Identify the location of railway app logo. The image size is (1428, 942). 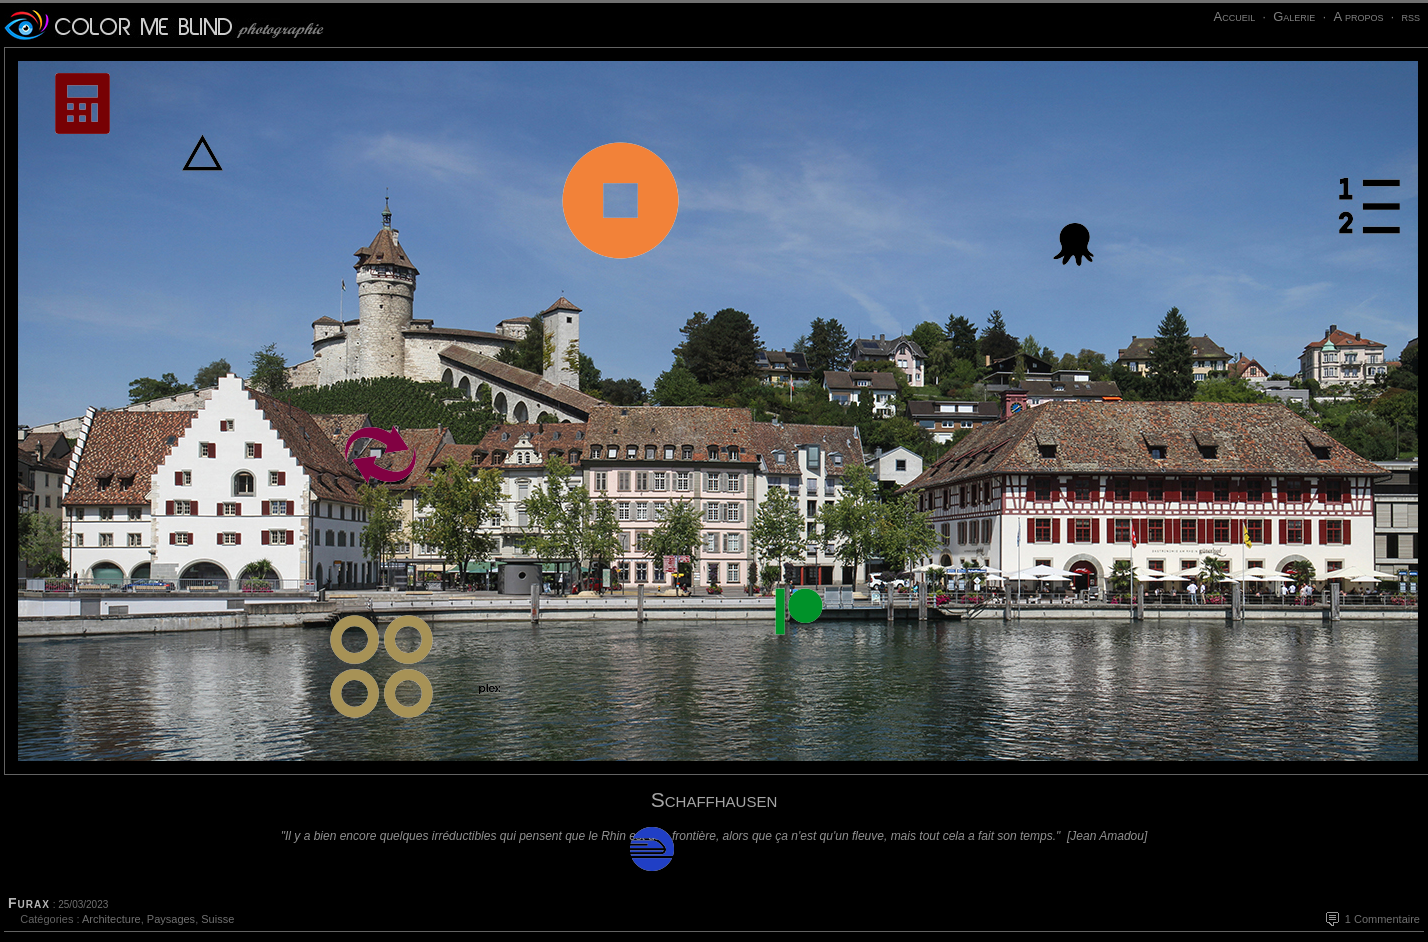
(652, 849).